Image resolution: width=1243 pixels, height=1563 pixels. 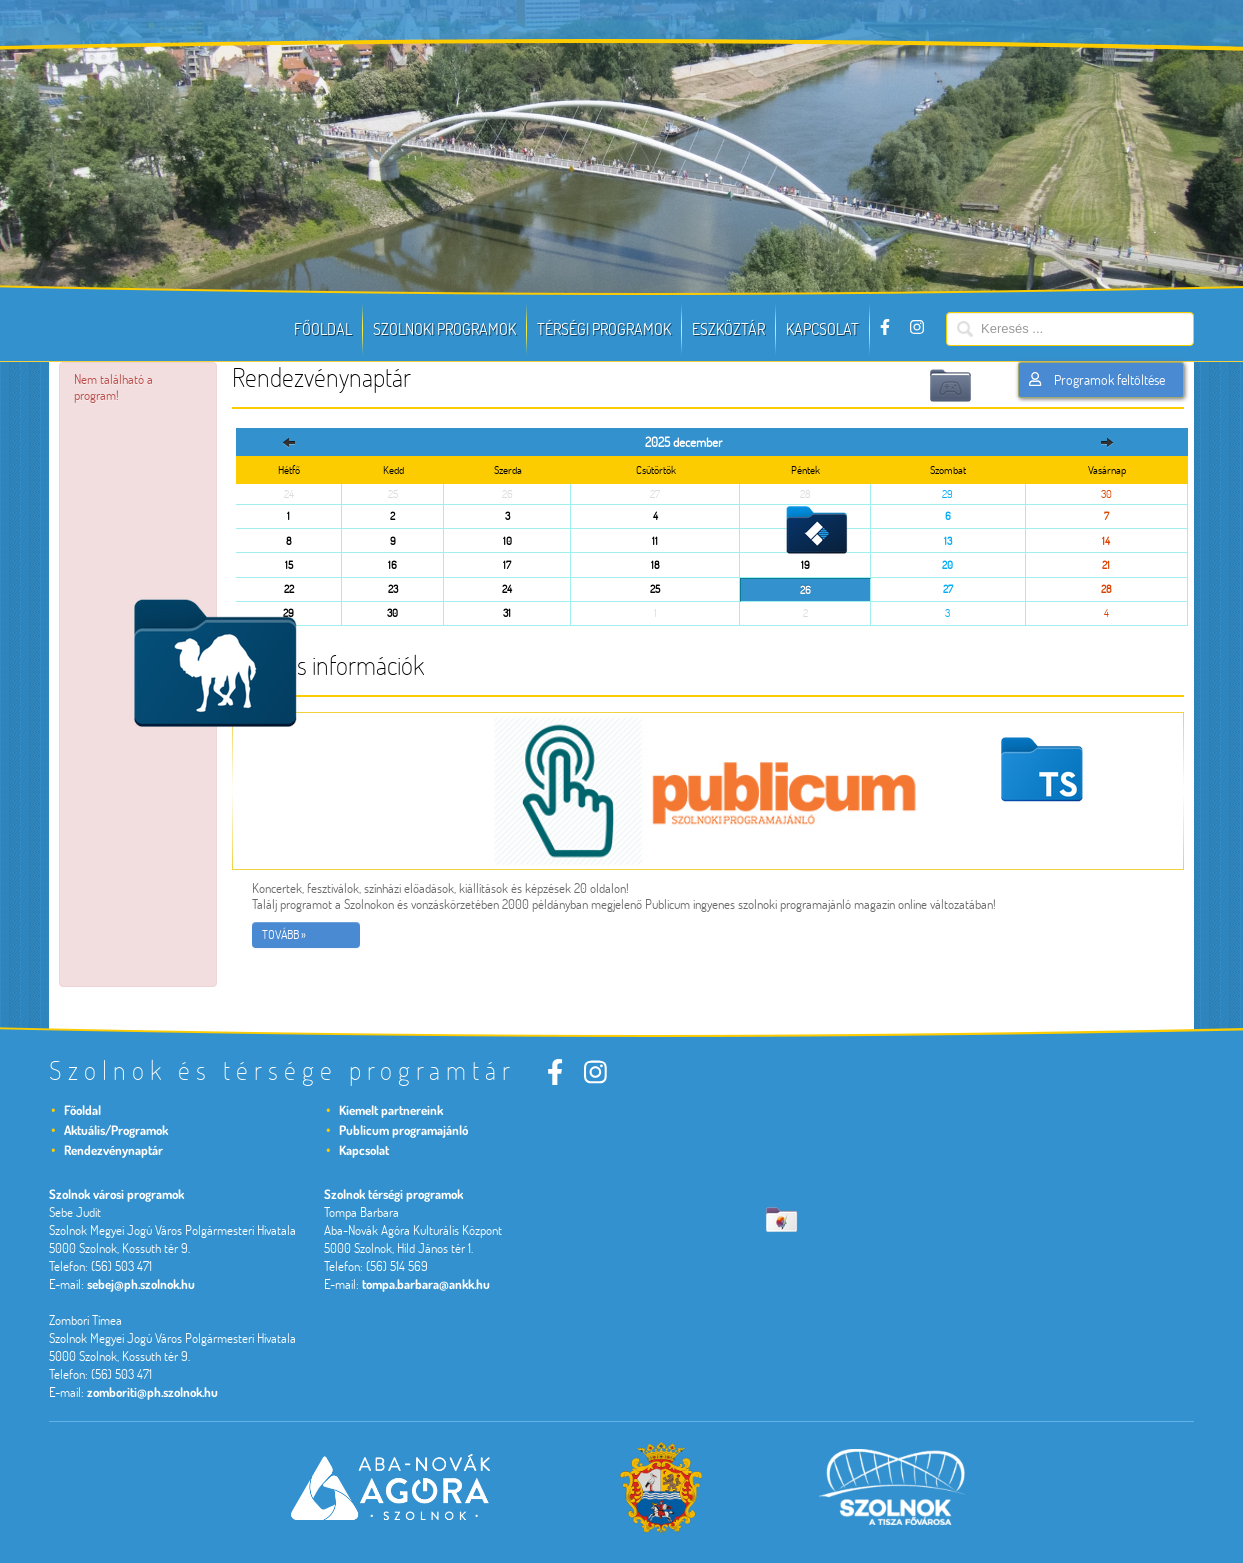 I want to click on open wondershare recoverit project folder, so click(x=816, y=531).